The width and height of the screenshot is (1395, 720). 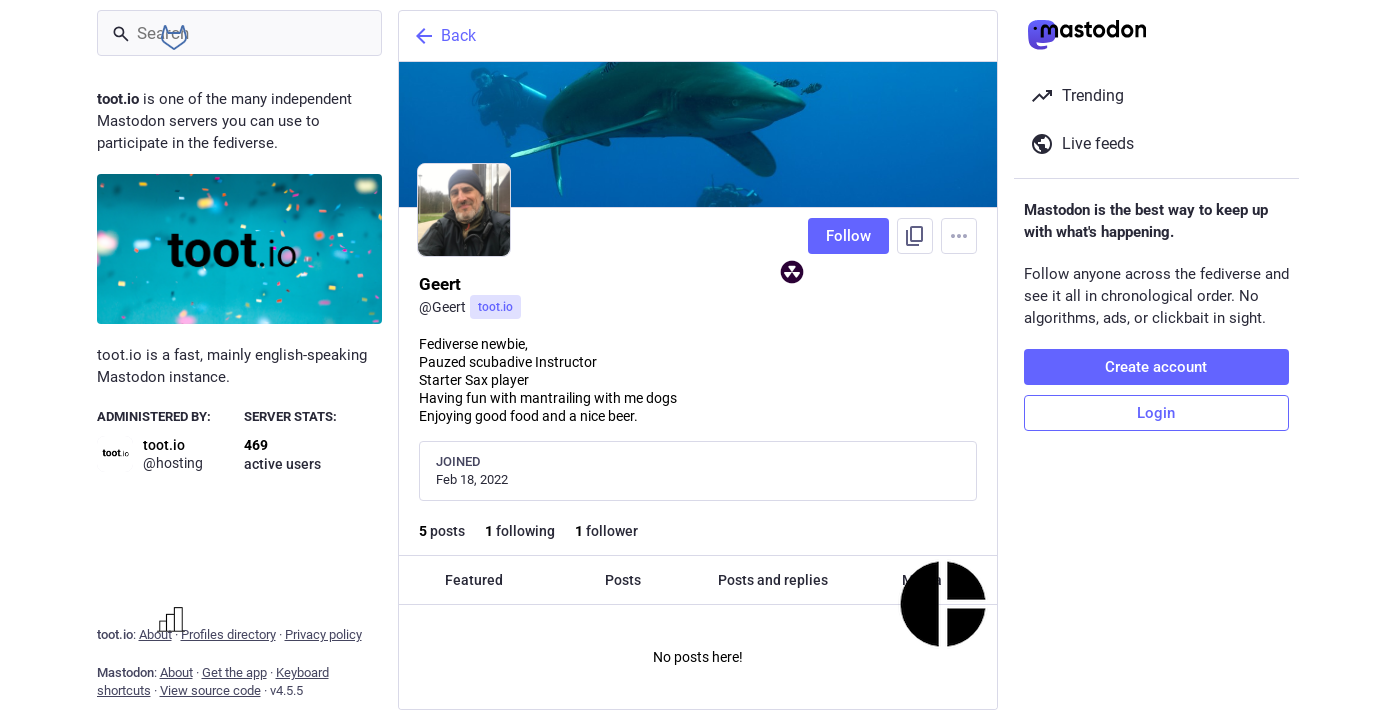 I want to click on view data breakdown or statistics, so click(x=943, y=604).